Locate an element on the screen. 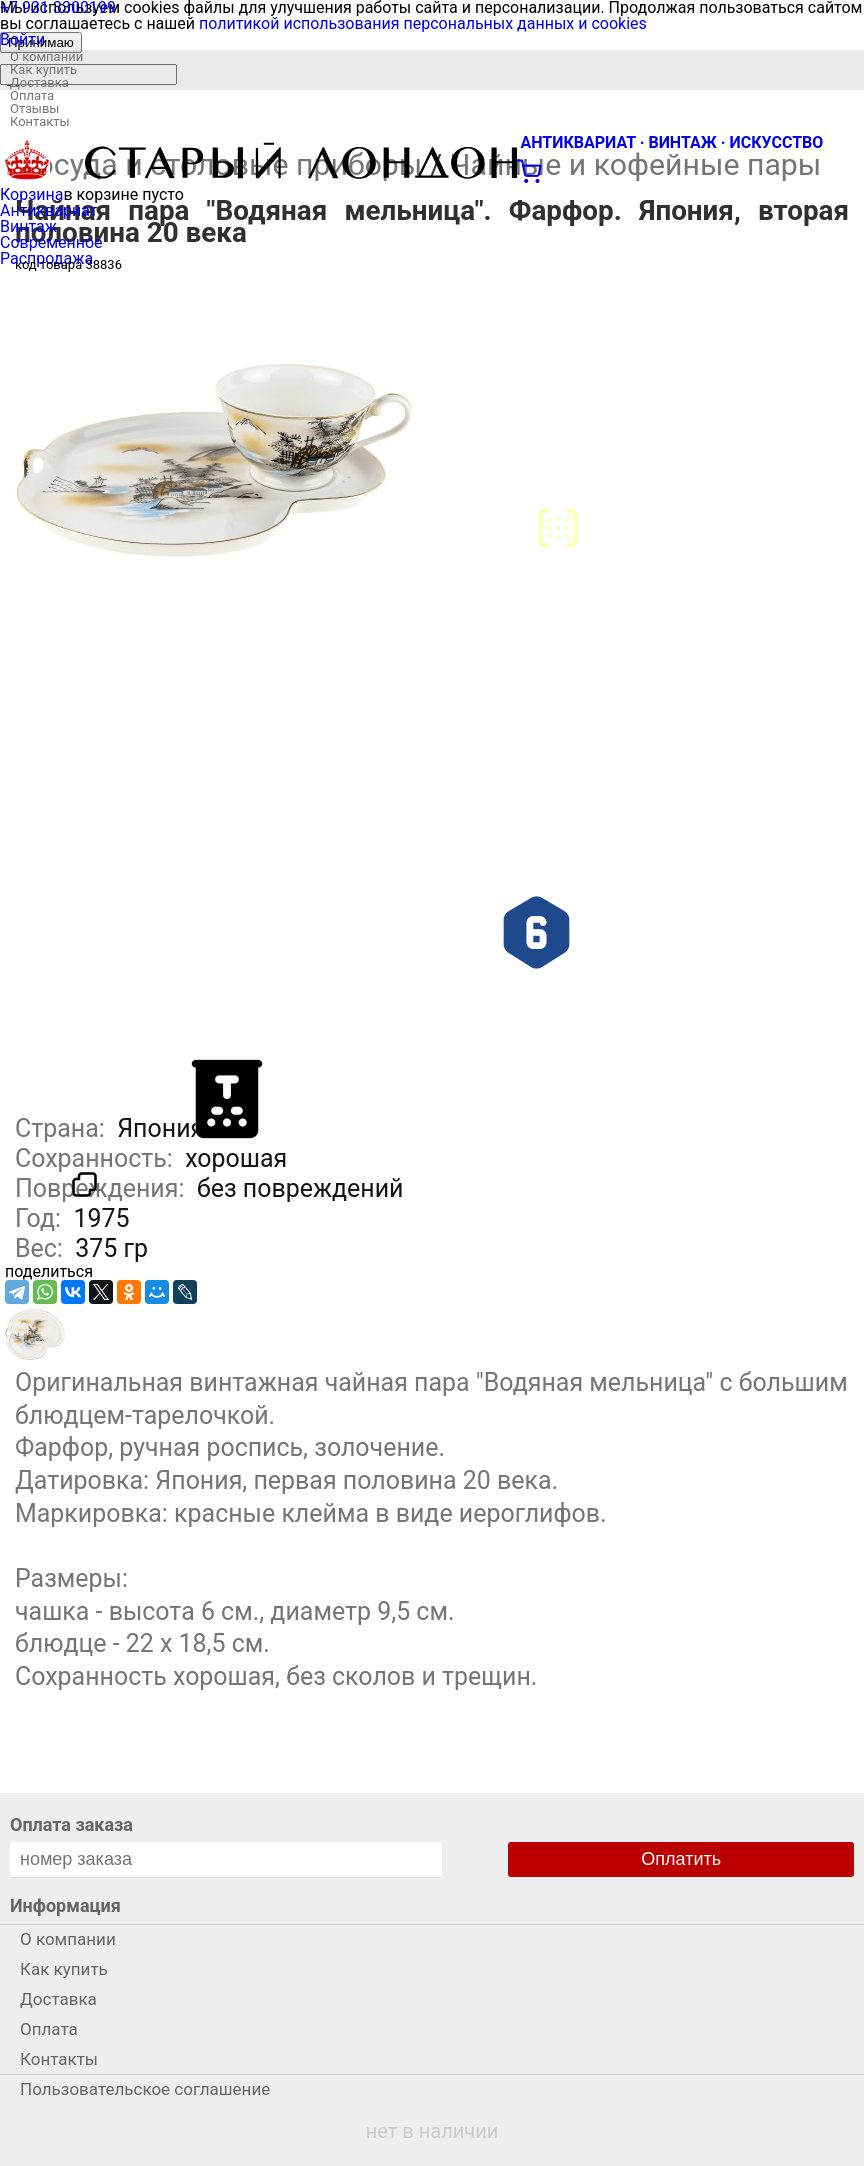  view data in matrix or grid format is located at coordinates (558, 528).